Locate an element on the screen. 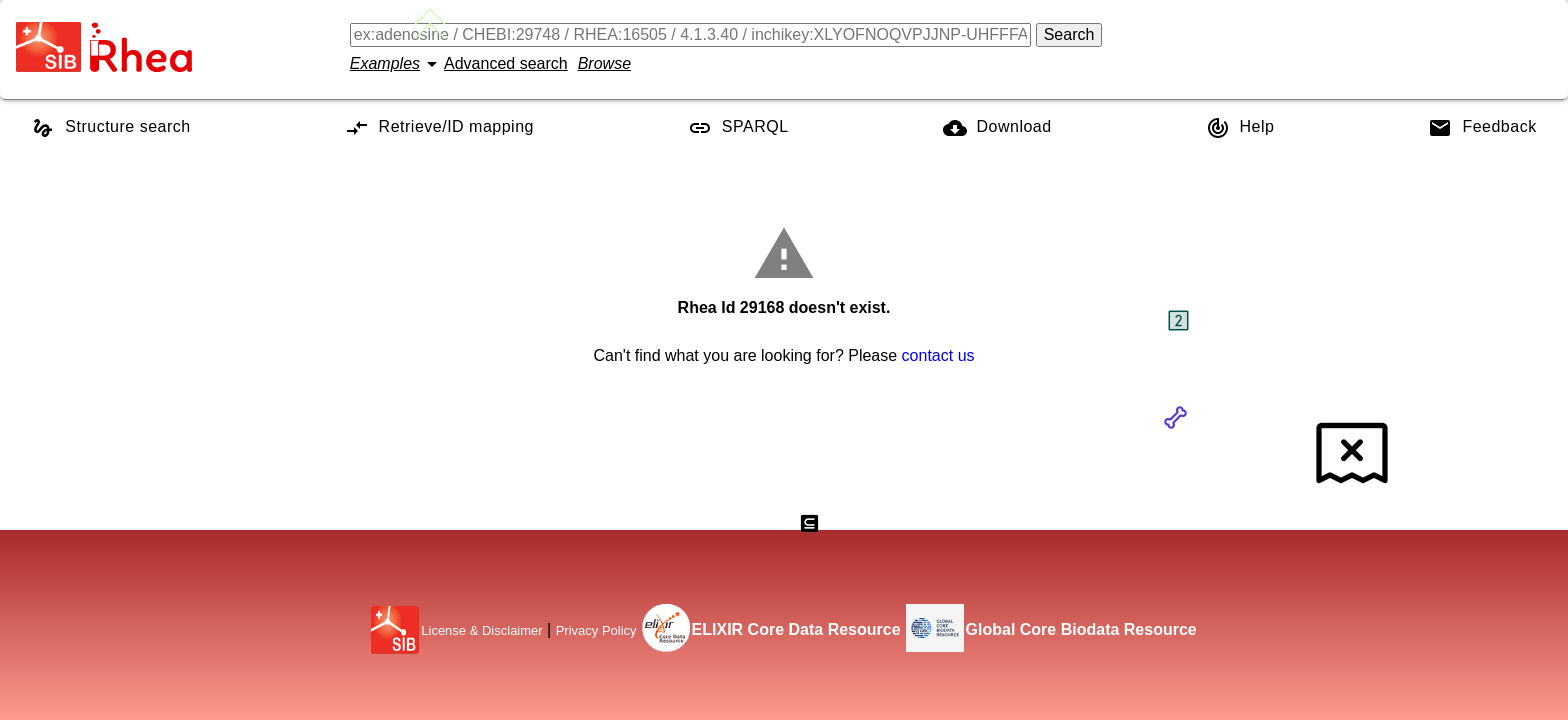  collapse or minimize an expanded section is located at coordinates (430, 25).